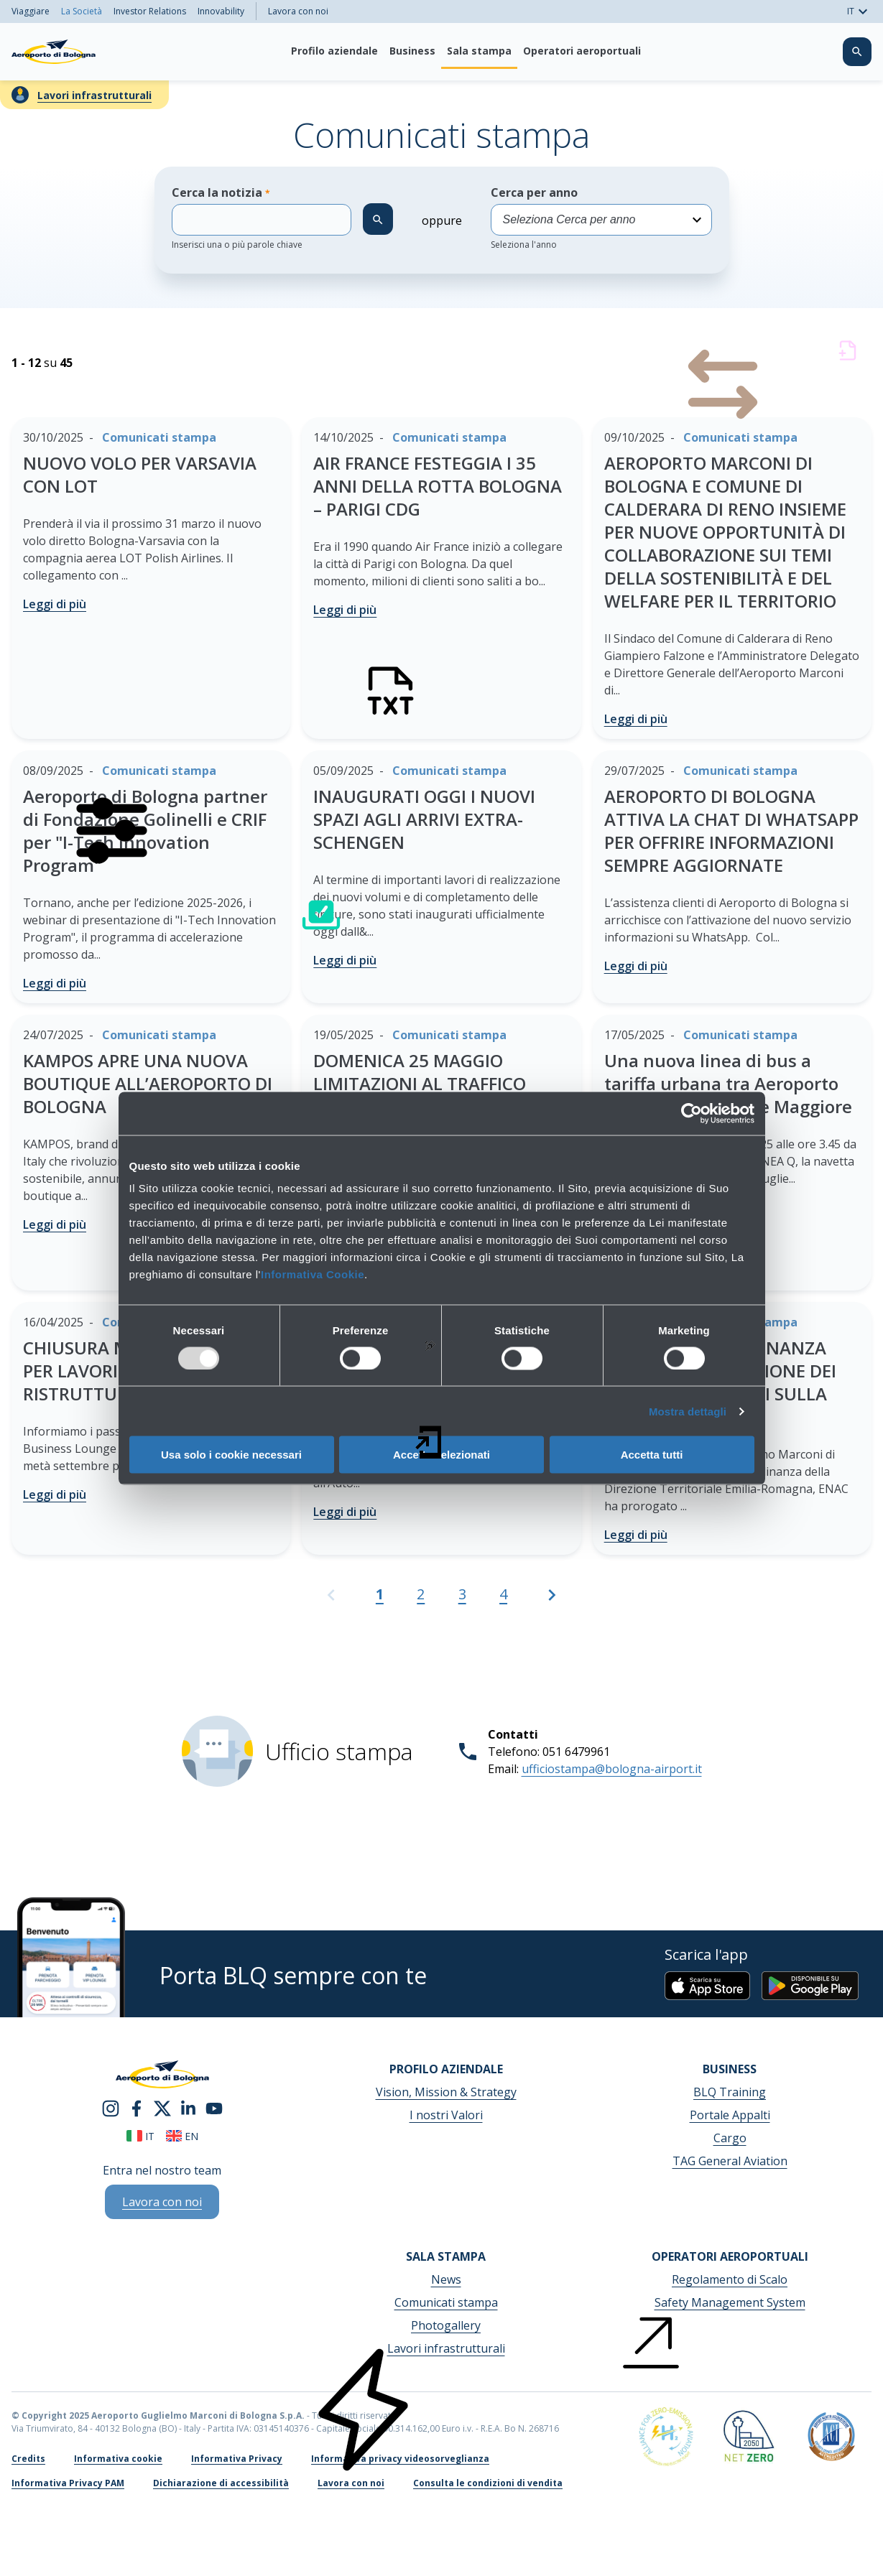 The width and height of the screenshot is (883, 2576). I want to click on access cricket sports scores or content, so click(430, 1346).